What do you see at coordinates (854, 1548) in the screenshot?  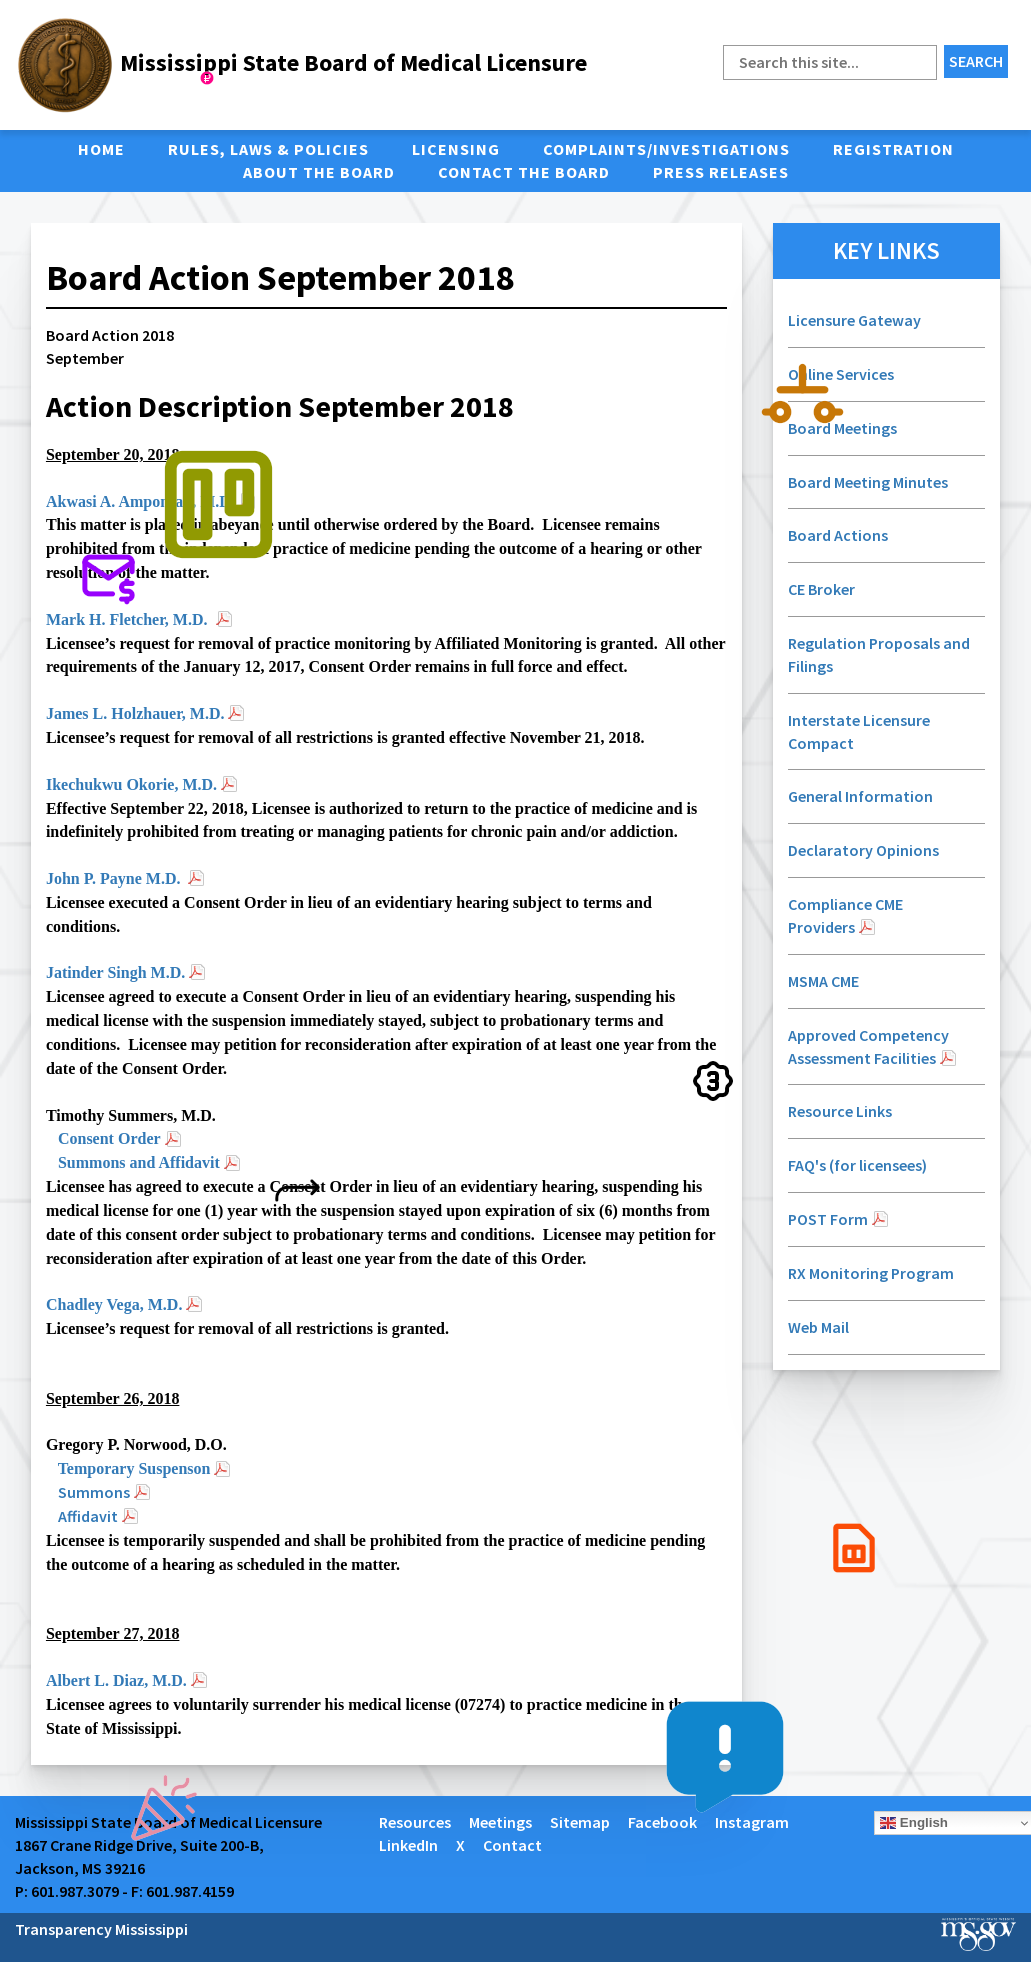 I see `manage sim card settings` at bounding box center [854, 1548].